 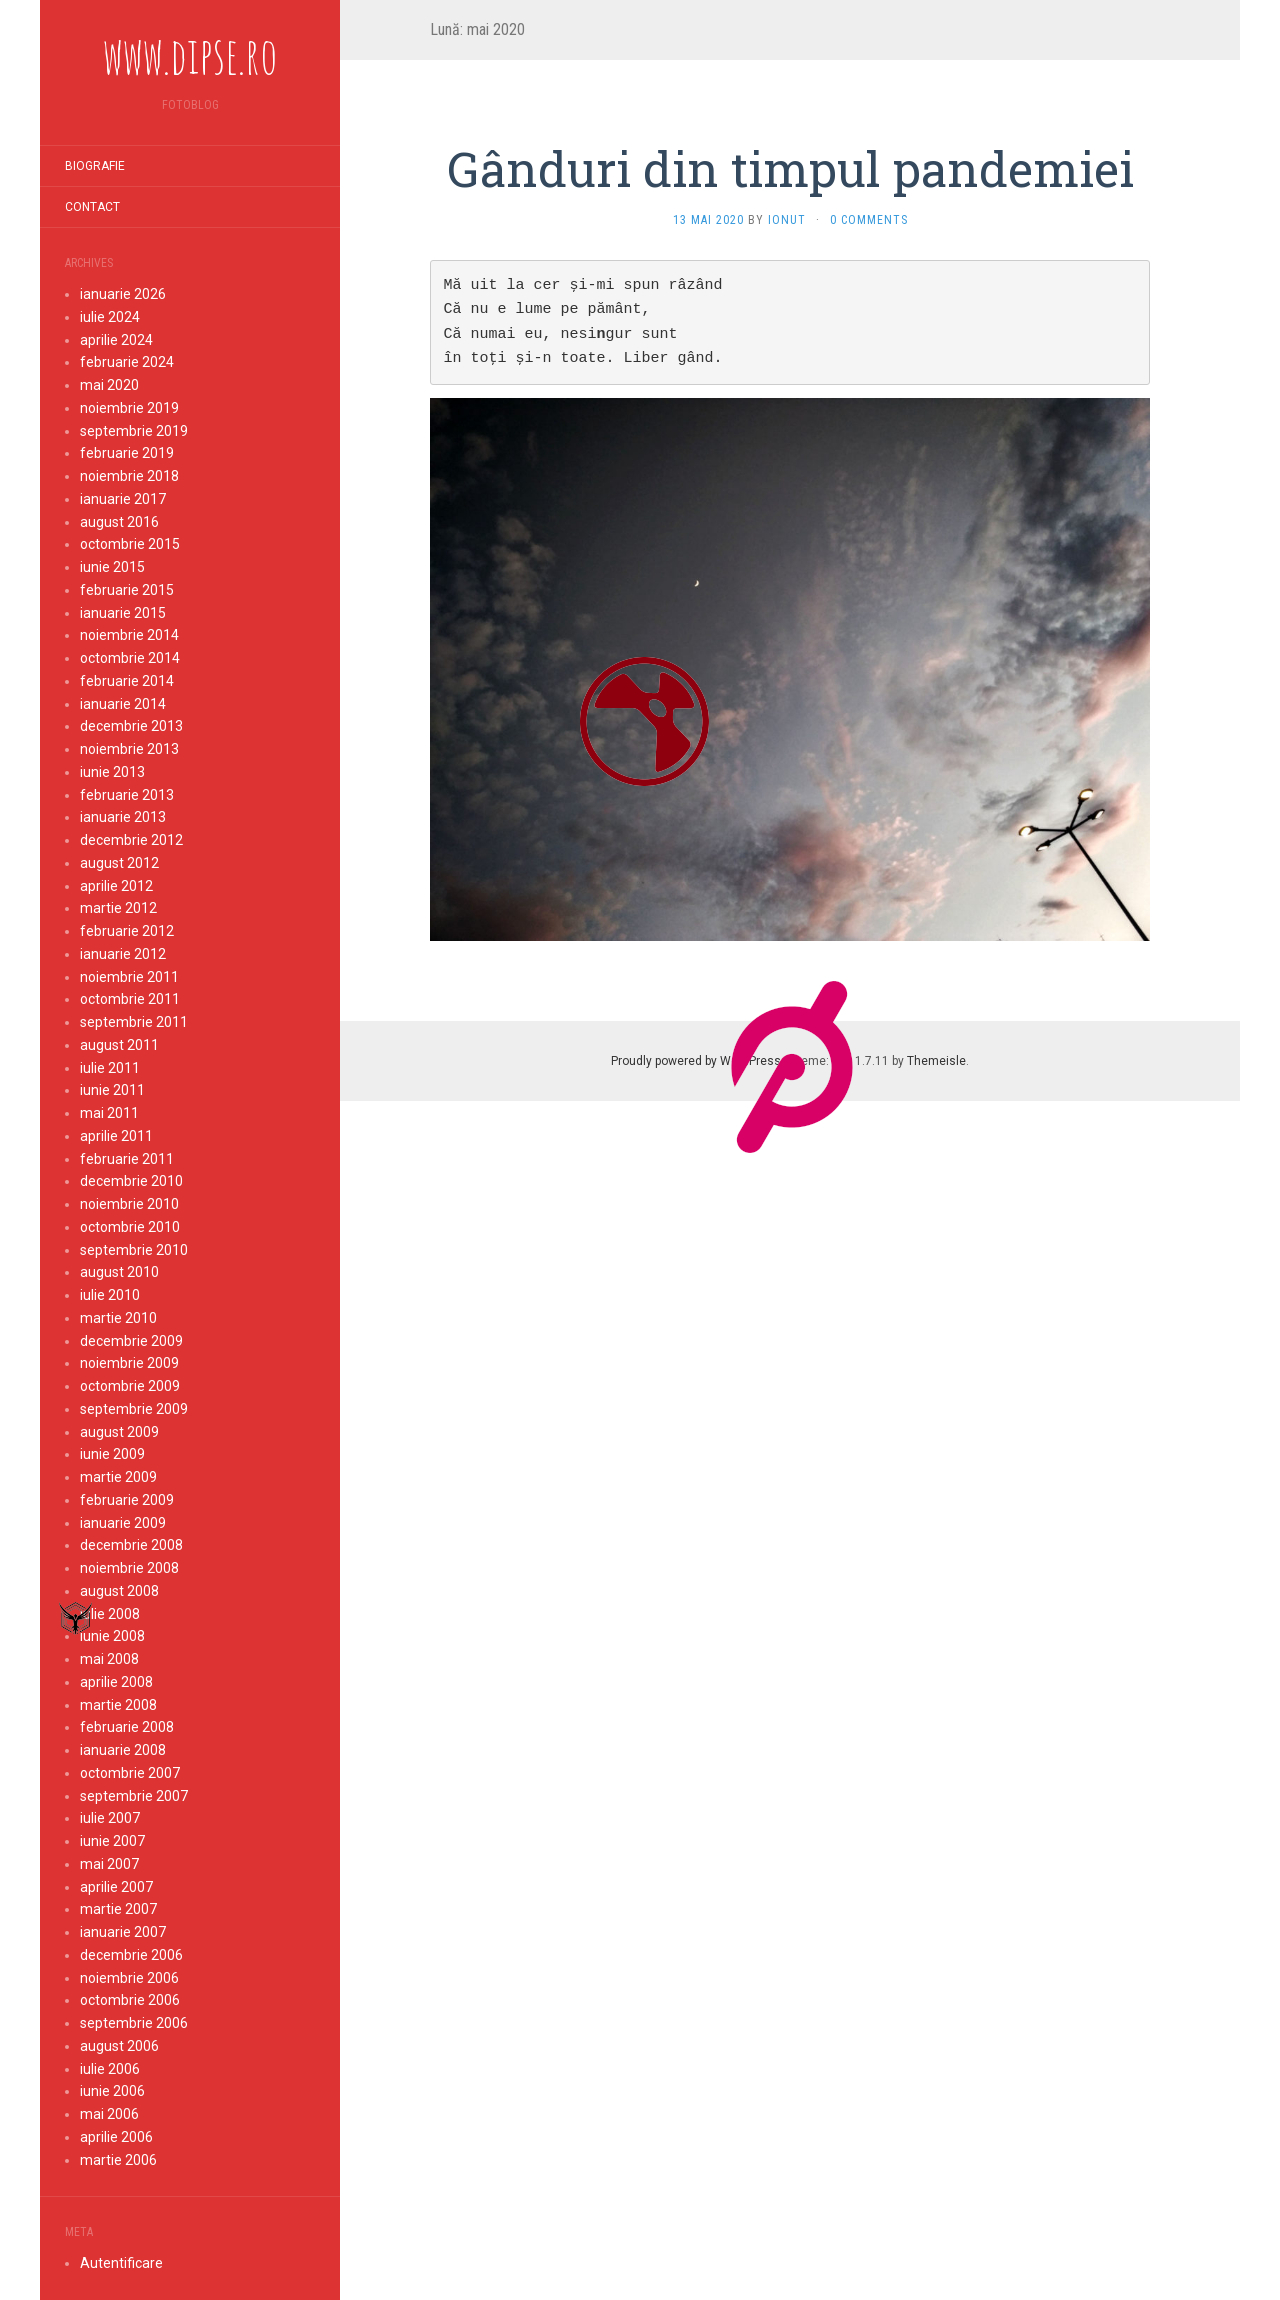 I want to click on open the Peloton app, so click(x=792, y=1067).